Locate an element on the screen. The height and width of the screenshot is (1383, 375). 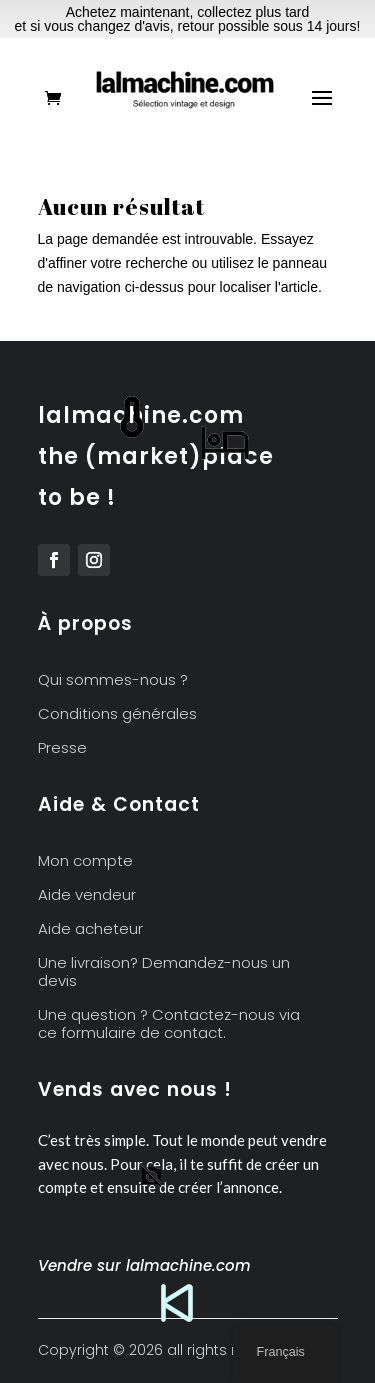
indicates high temperature reading is located at coordinates (132, 417).